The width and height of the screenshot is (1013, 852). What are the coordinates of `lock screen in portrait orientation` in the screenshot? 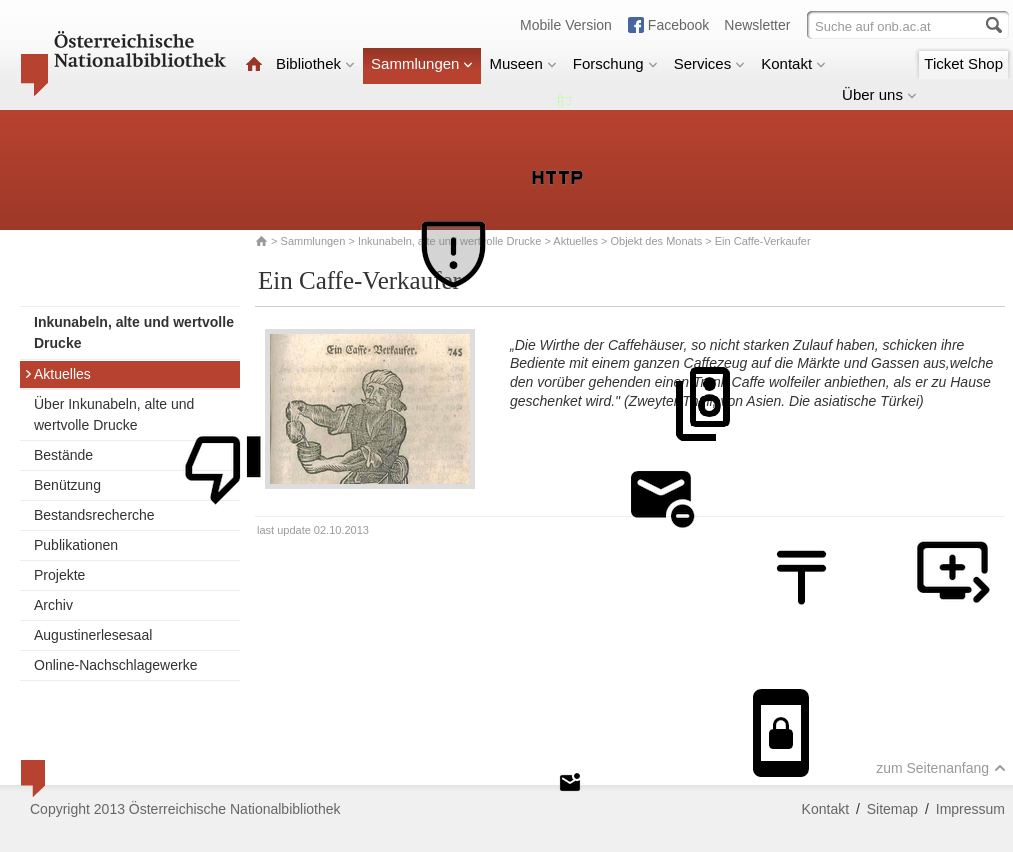 It's located at (781, 733).